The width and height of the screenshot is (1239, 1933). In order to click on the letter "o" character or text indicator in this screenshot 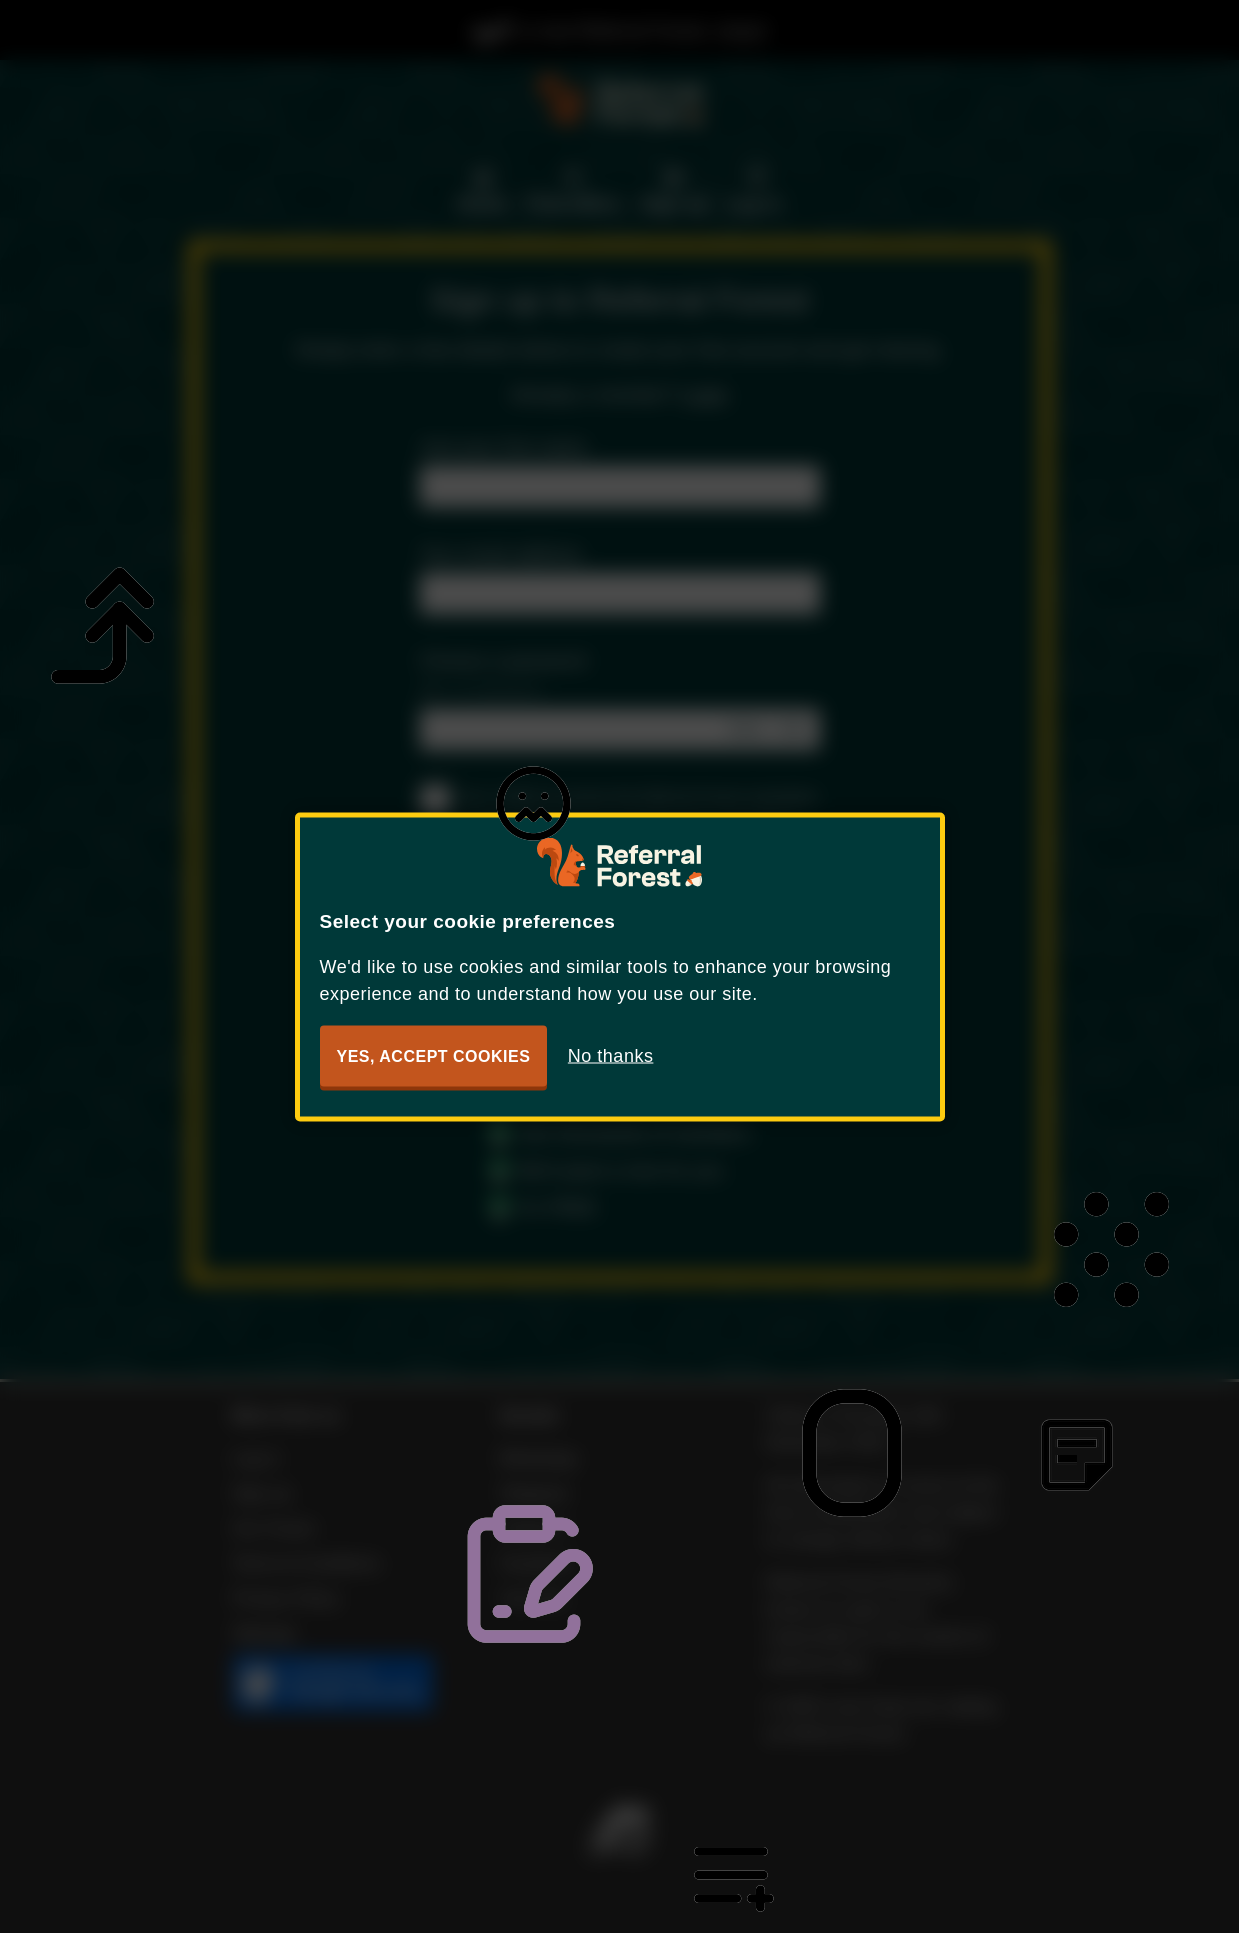, I will do `click(852, 1453)`.